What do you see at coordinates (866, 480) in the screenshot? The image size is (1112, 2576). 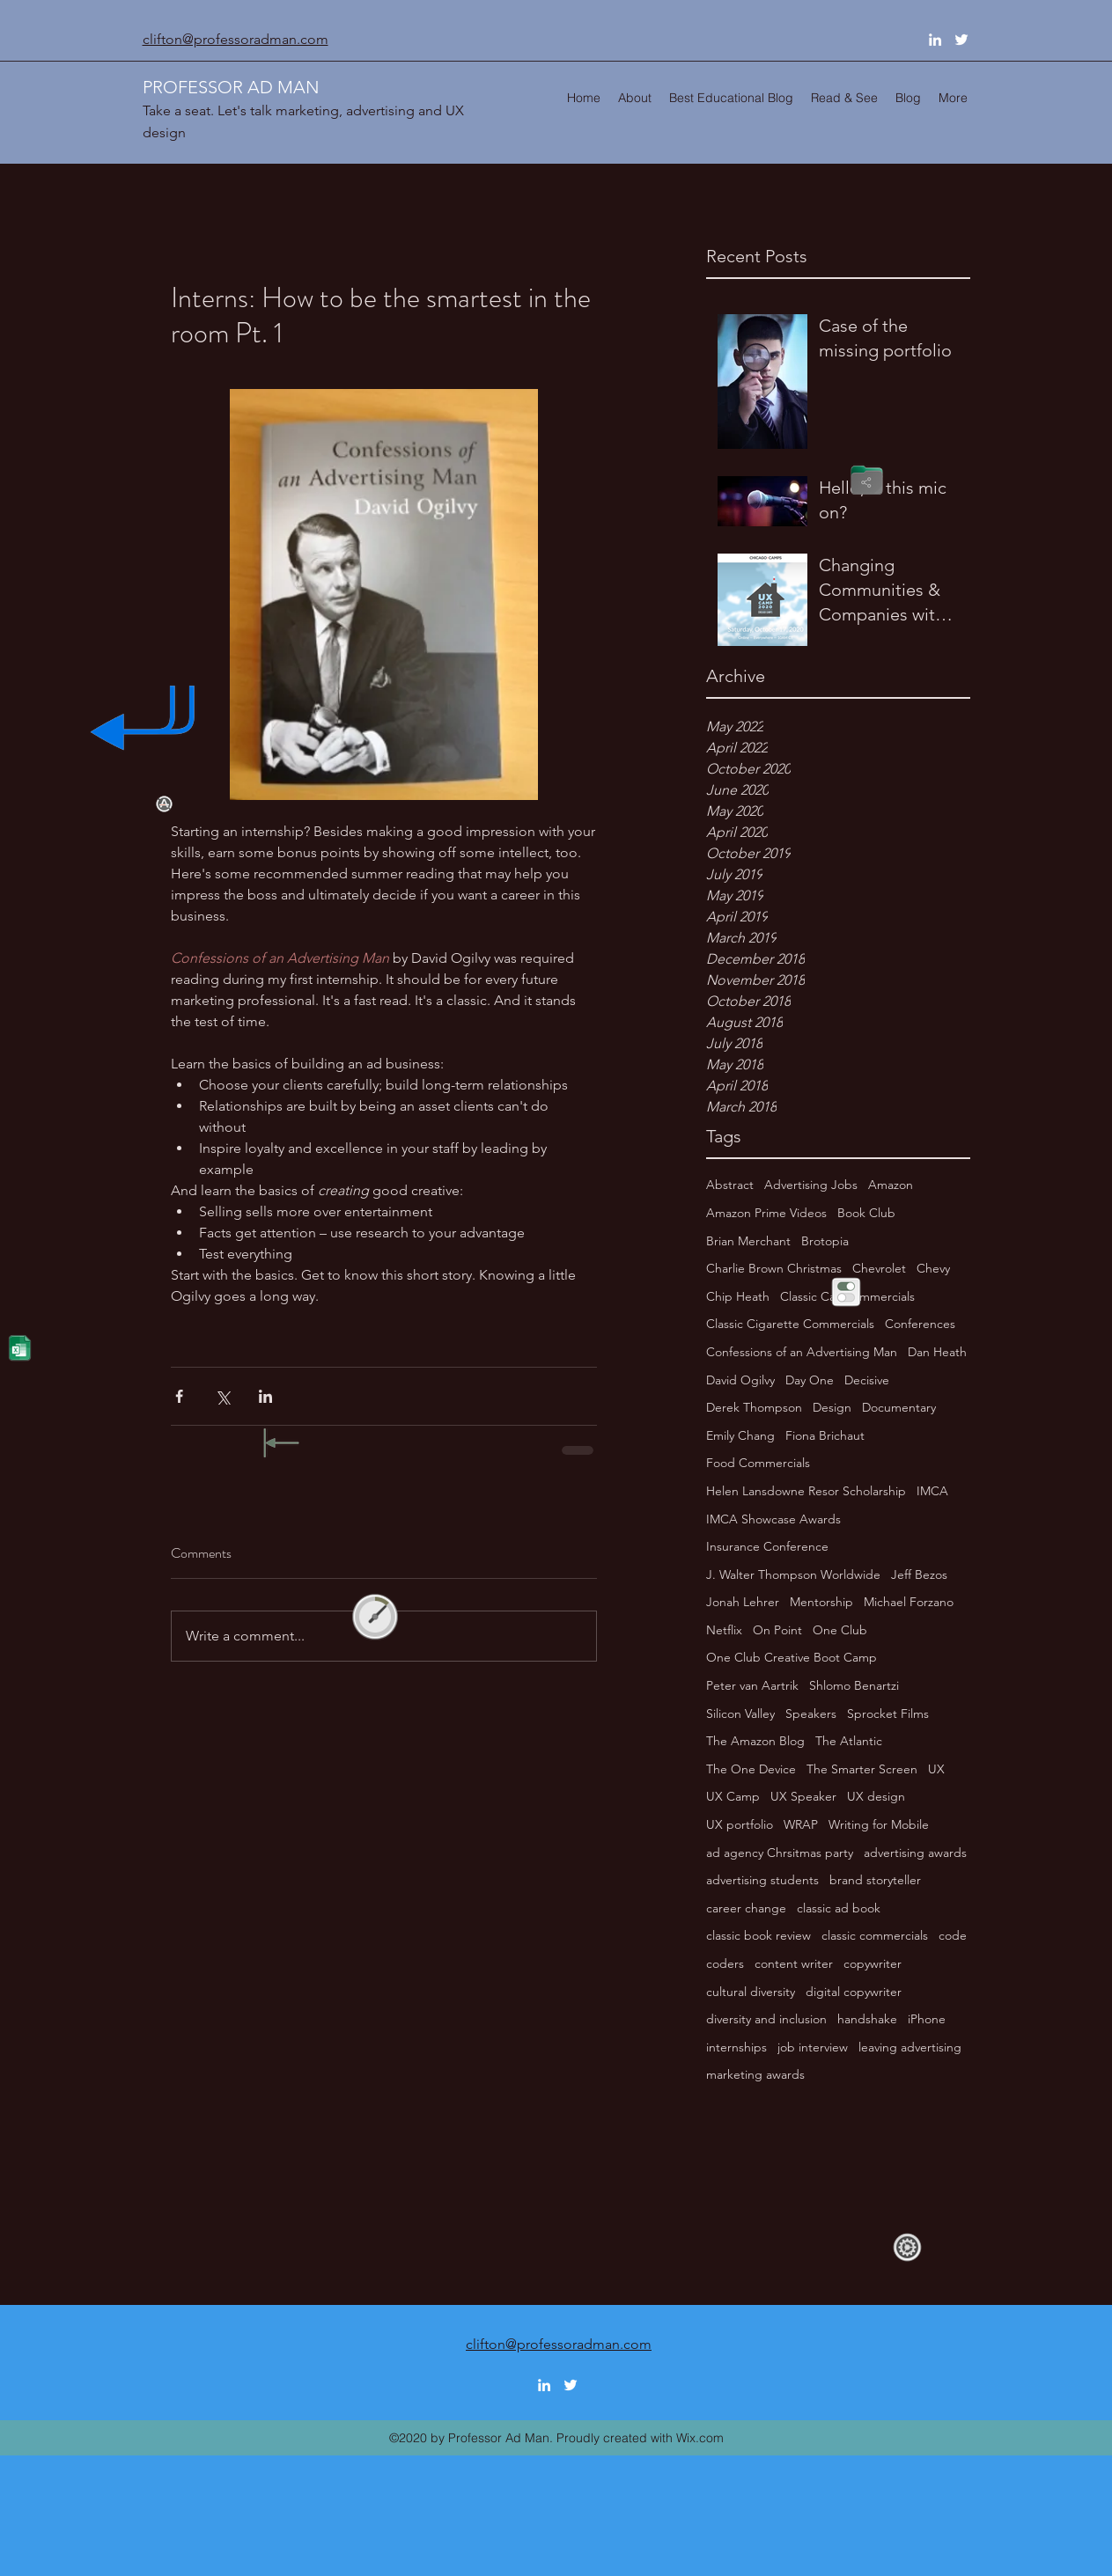 I see `access your public shared folder` at bounding box center [866, 480].